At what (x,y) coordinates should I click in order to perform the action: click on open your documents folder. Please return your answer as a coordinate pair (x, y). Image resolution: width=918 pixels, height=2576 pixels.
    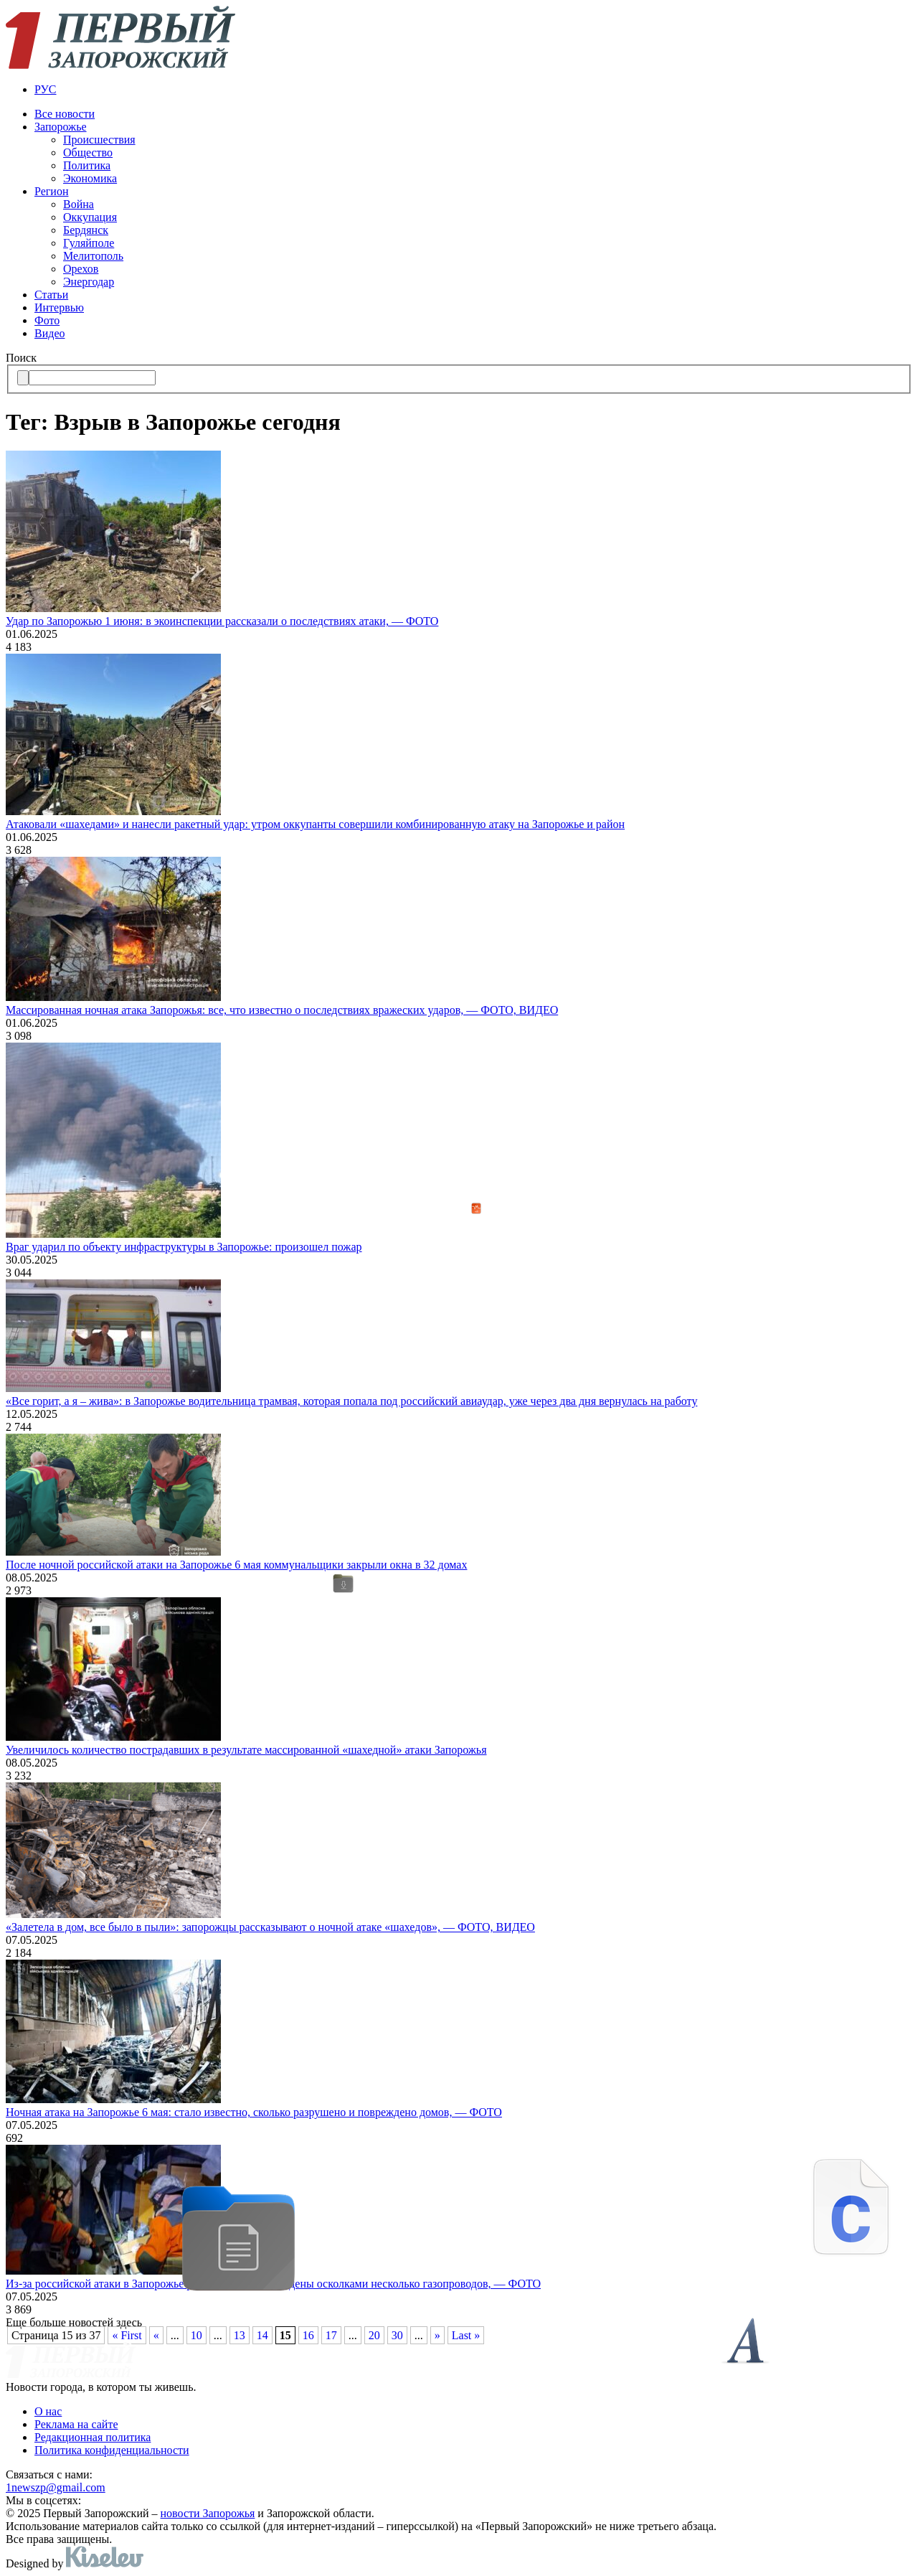
    Looking at the image, I should click on (238, 2238).